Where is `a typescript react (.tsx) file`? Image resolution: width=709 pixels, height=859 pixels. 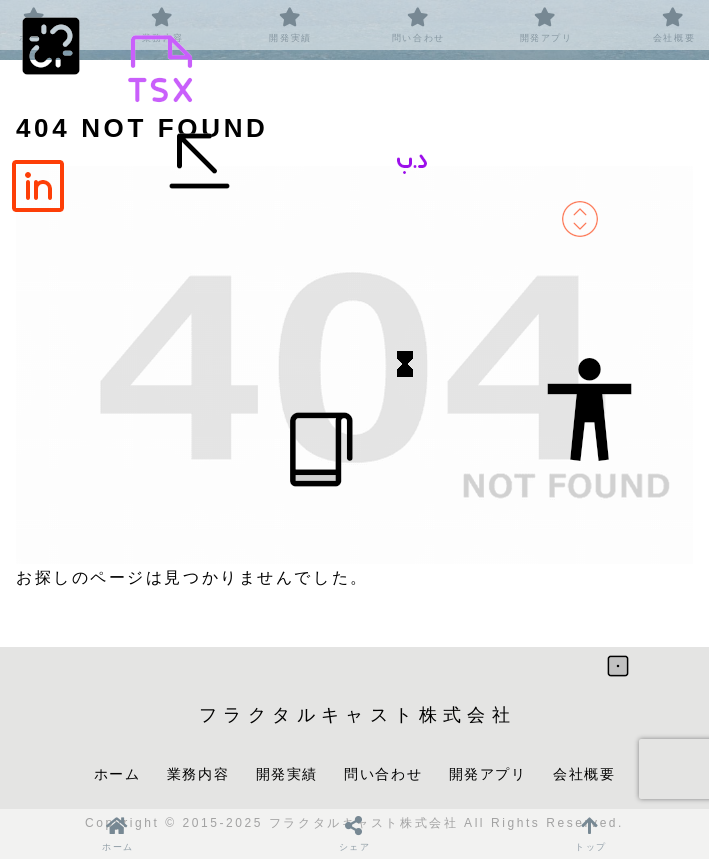 a typescript react (.tsx) file is located at coordinates (161, 71).